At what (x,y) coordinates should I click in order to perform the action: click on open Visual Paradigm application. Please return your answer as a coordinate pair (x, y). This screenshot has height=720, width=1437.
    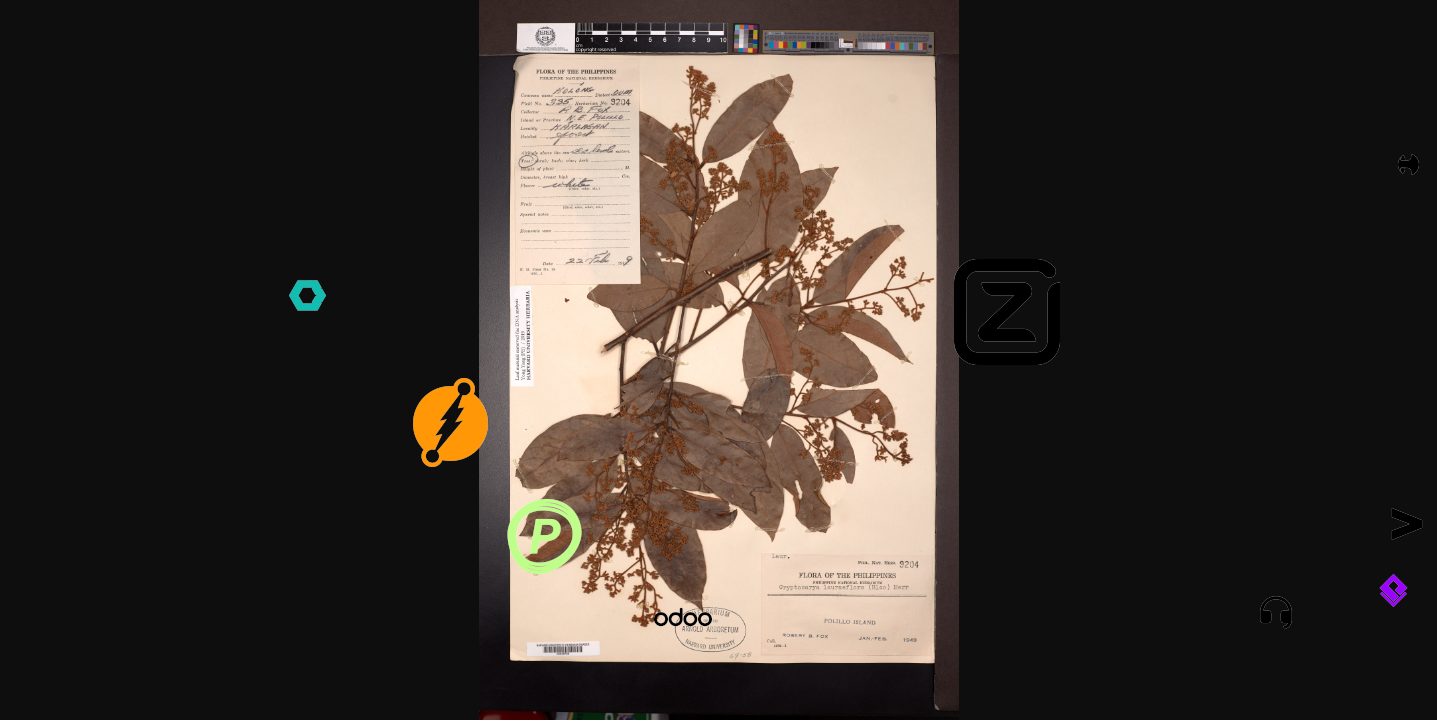
    Looking at the image, I should click on (1393, 590).